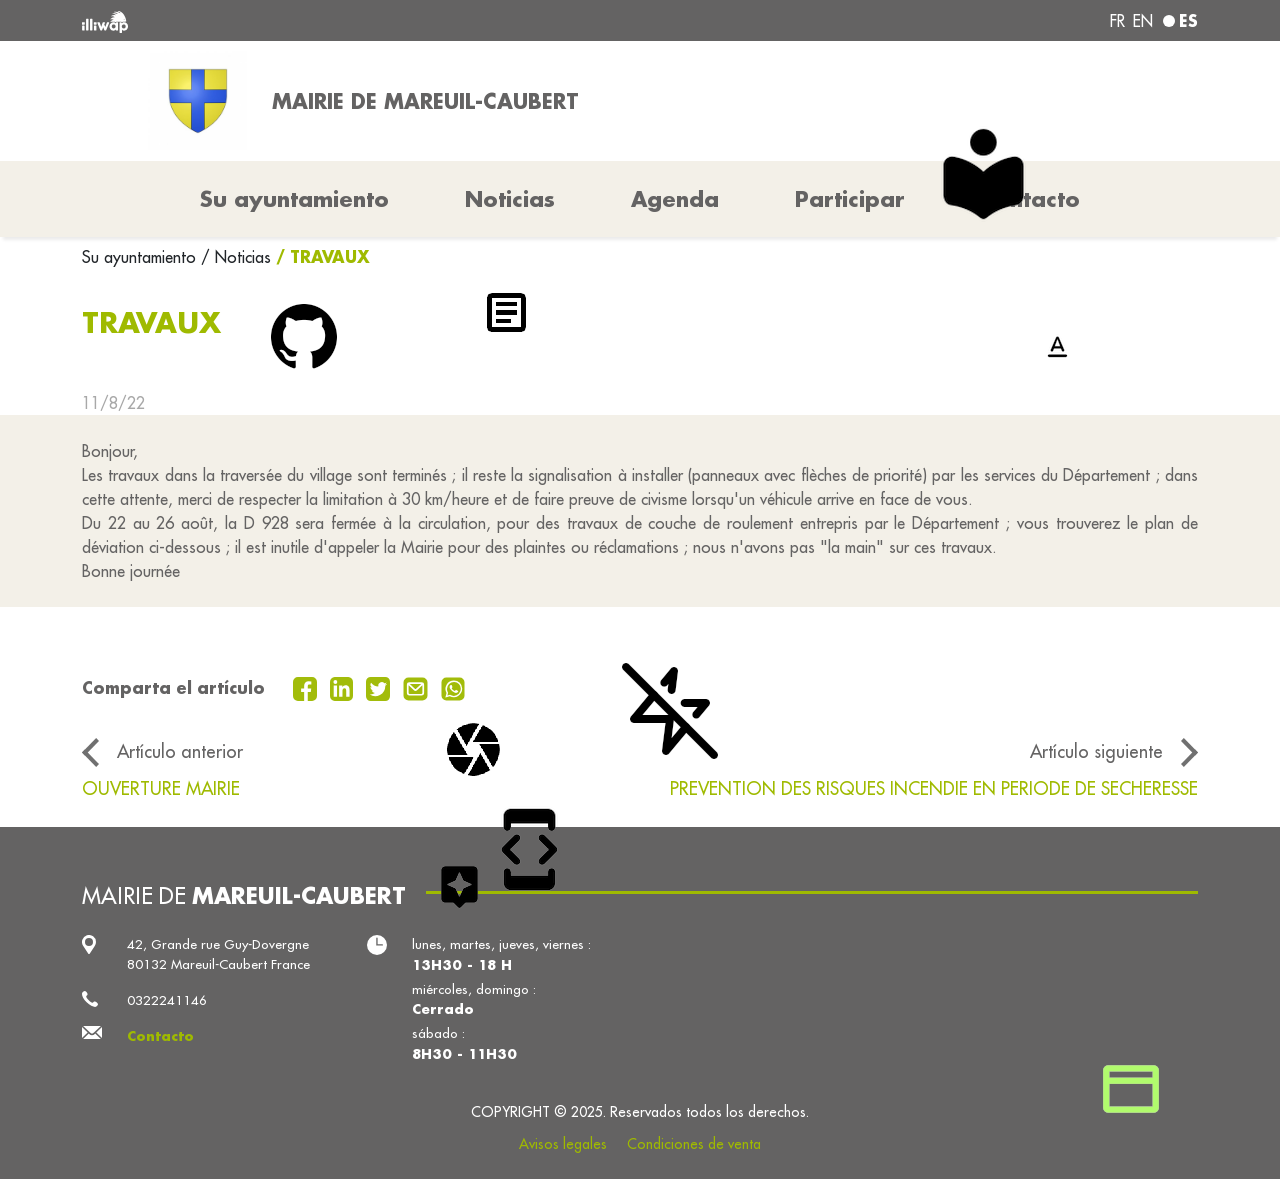  I want to click on disable flash or lightning mode, so click(670, 711).